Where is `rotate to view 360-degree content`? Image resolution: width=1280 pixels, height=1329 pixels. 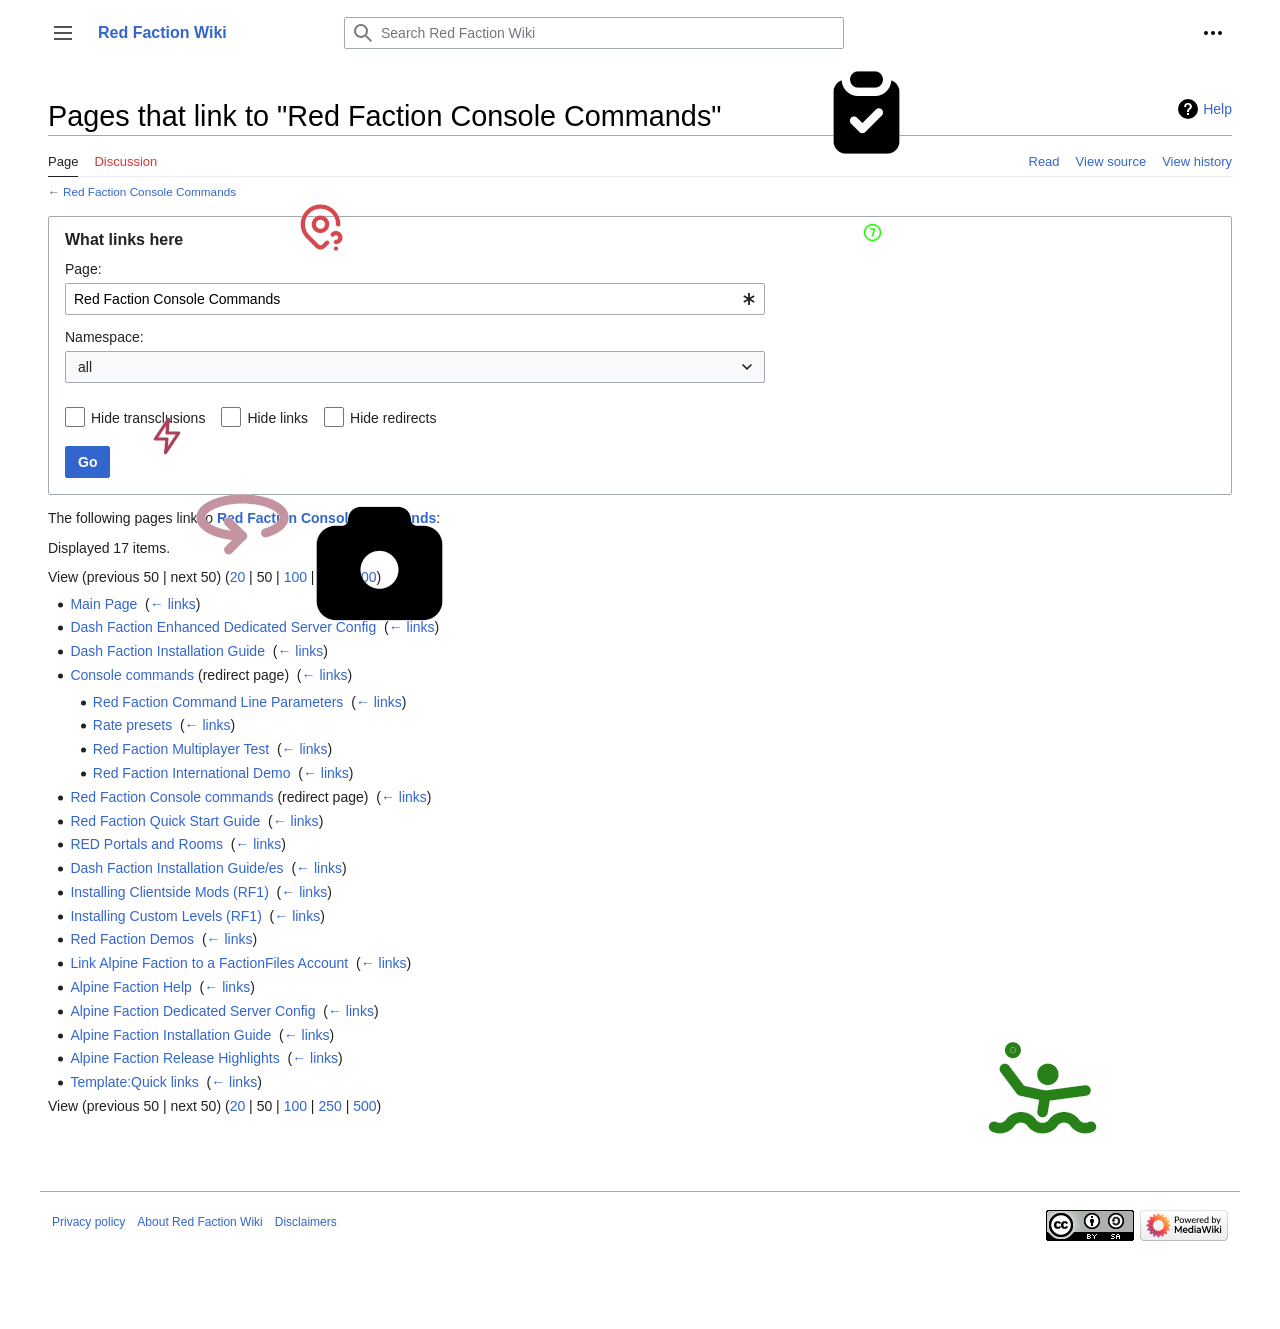
rotate to view 360-degree content is located at coordinates (242, 517).